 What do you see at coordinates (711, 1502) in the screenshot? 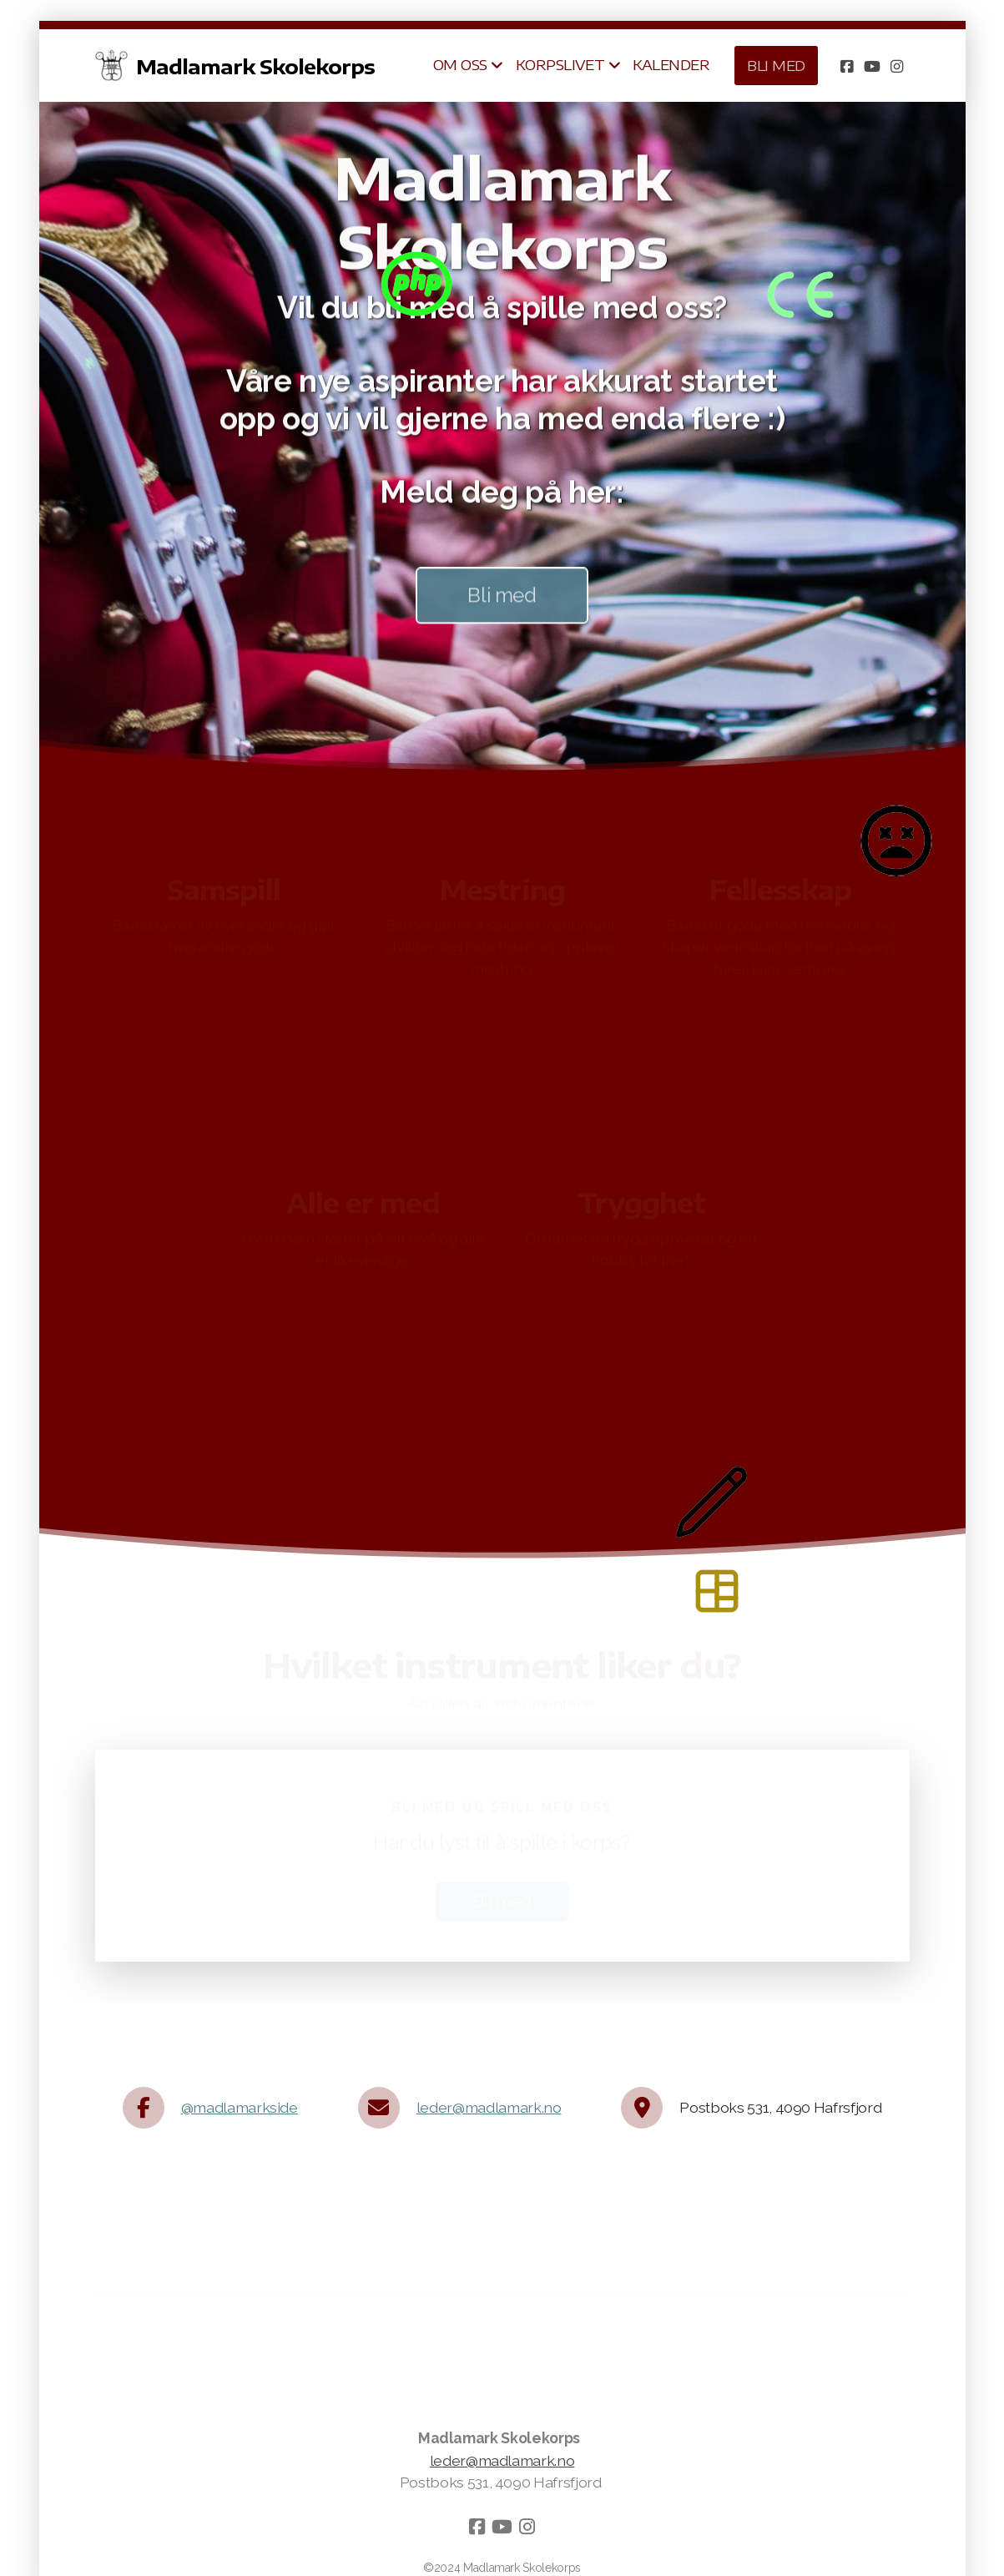
I see `edit content or text` at bounding box center [711, 1502].